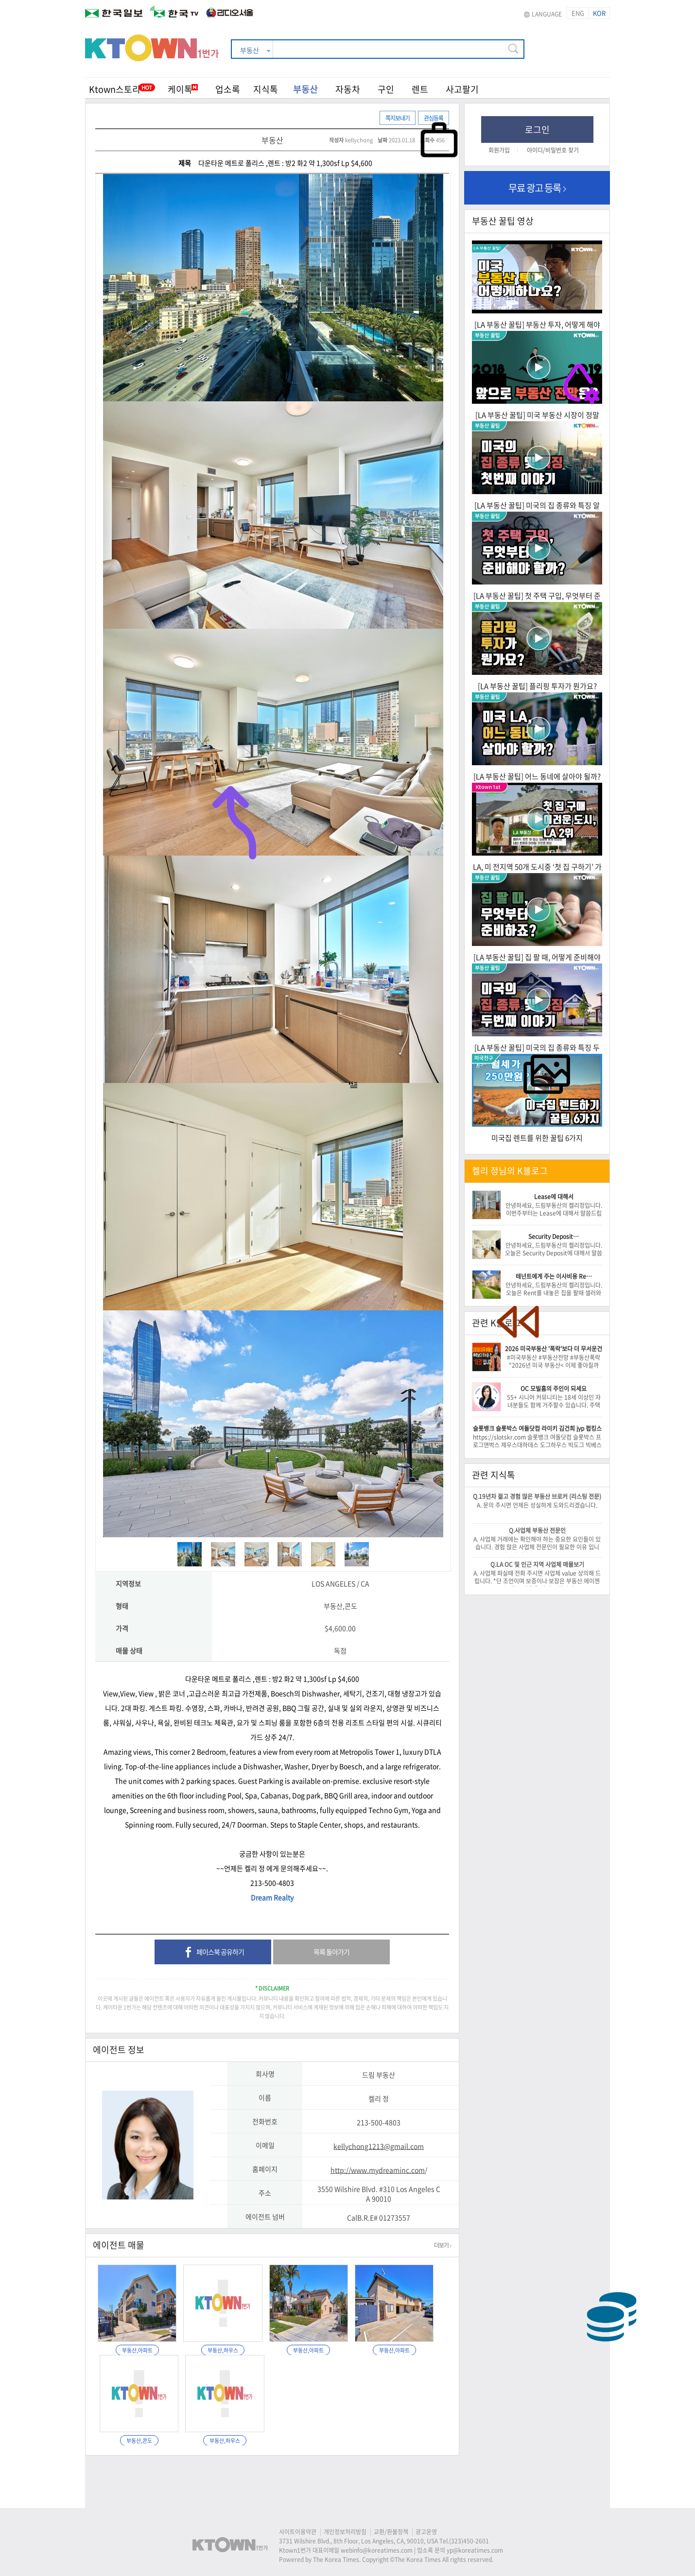 This screenshot has height=2576, width=695. Describe the element at coordinates (238, 823) in the screenshot. I see `go back to previous screen` at that location.